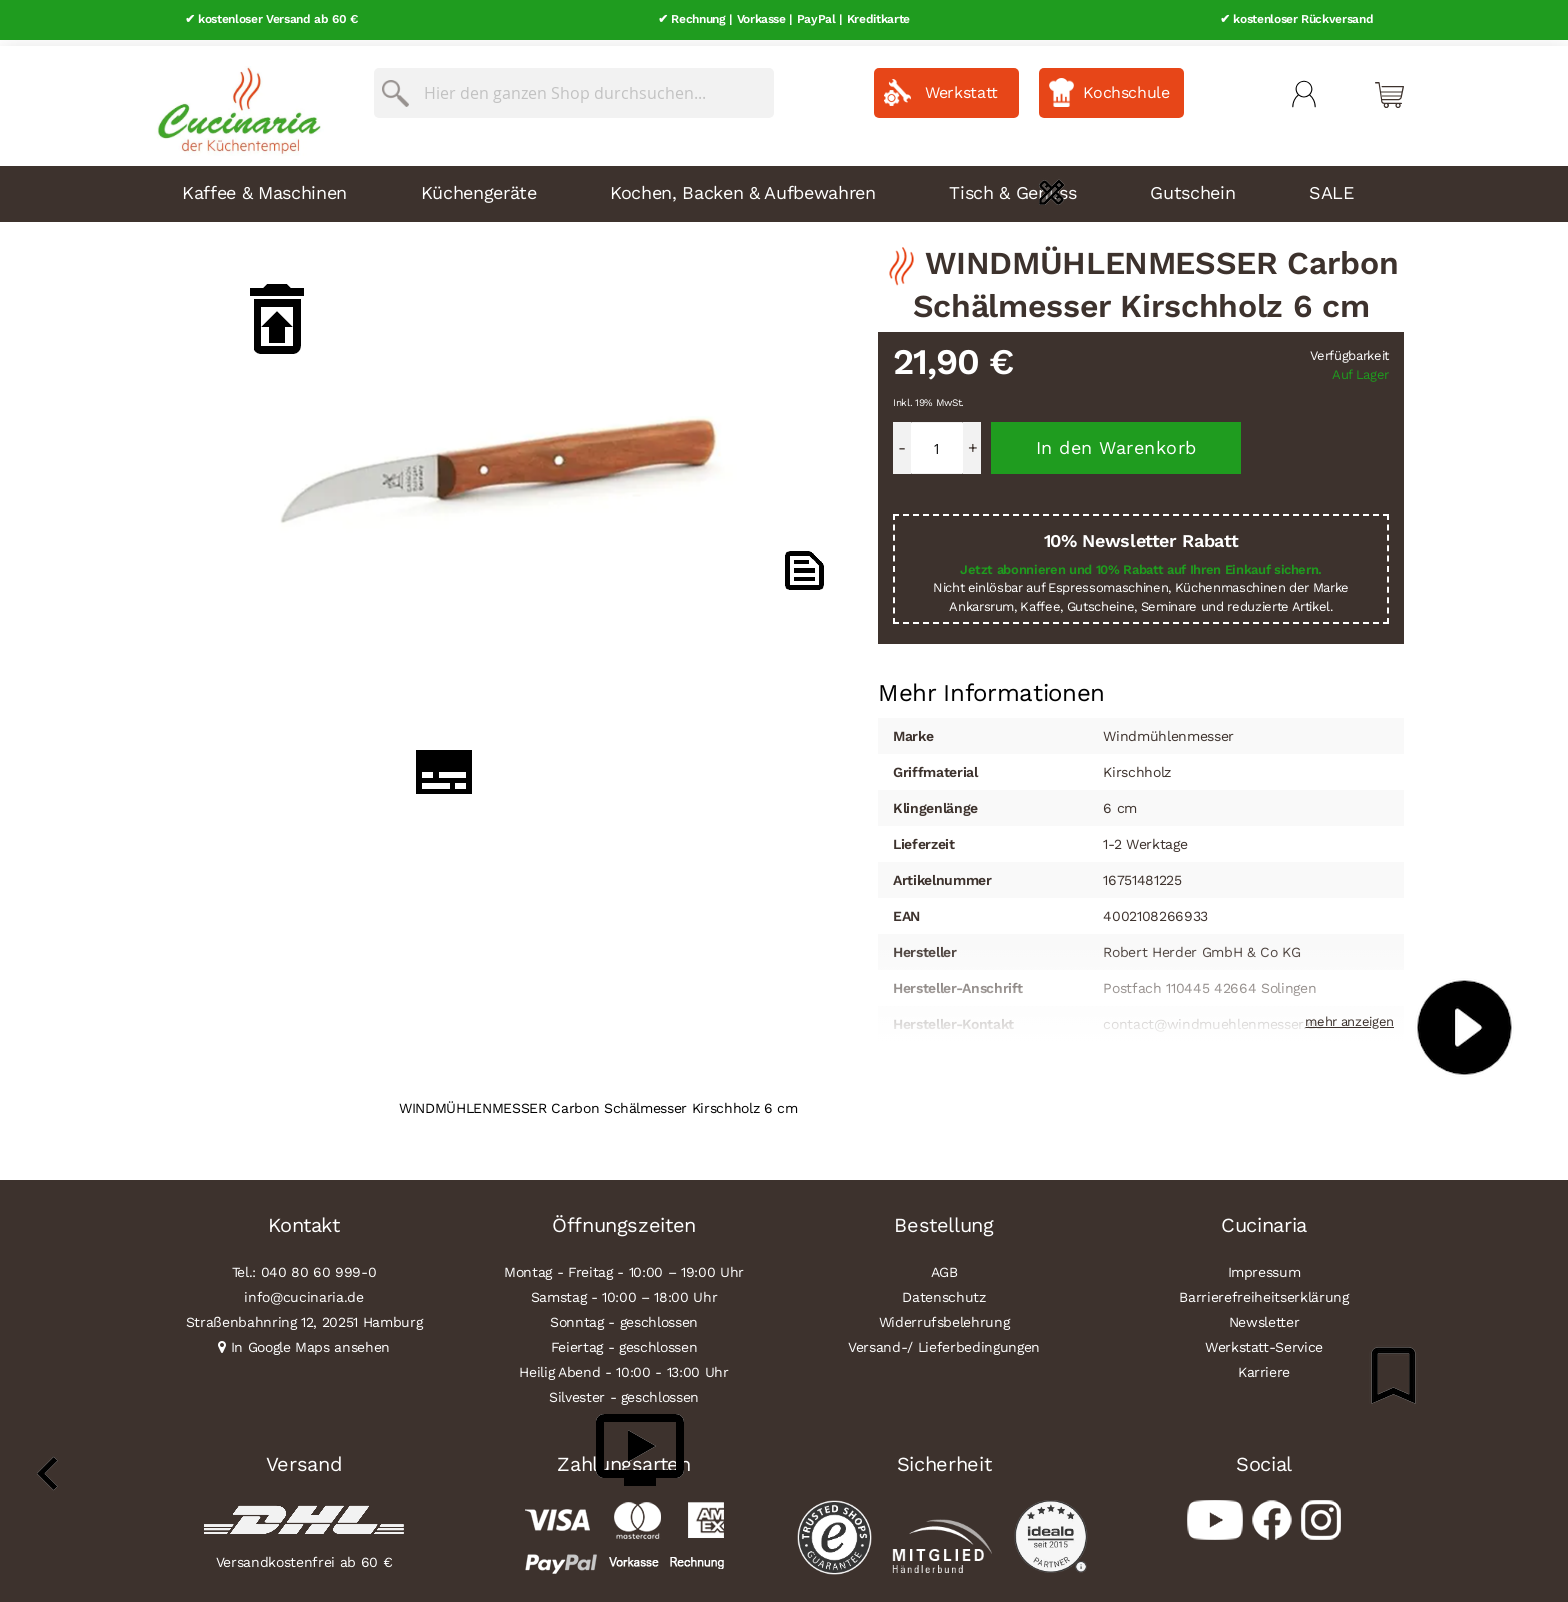  Describe the element at coordinates (47, 1473) in the screenshot. I see `go back to the previous screen` at that location.